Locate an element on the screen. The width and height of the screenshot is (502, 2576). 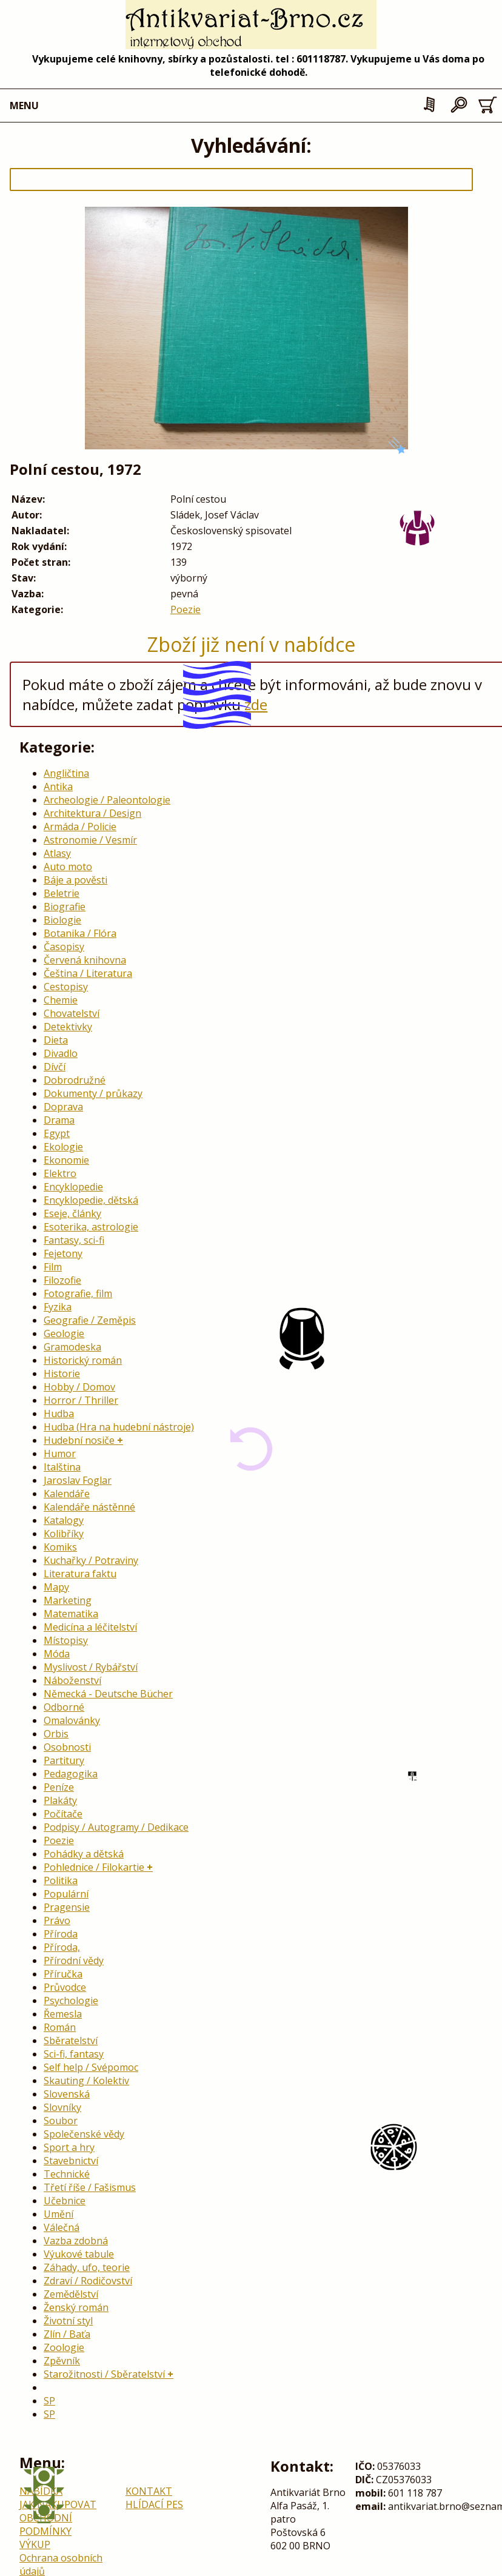
indicates water or fluid dynamics in a game is located at coordinates (217, 695).